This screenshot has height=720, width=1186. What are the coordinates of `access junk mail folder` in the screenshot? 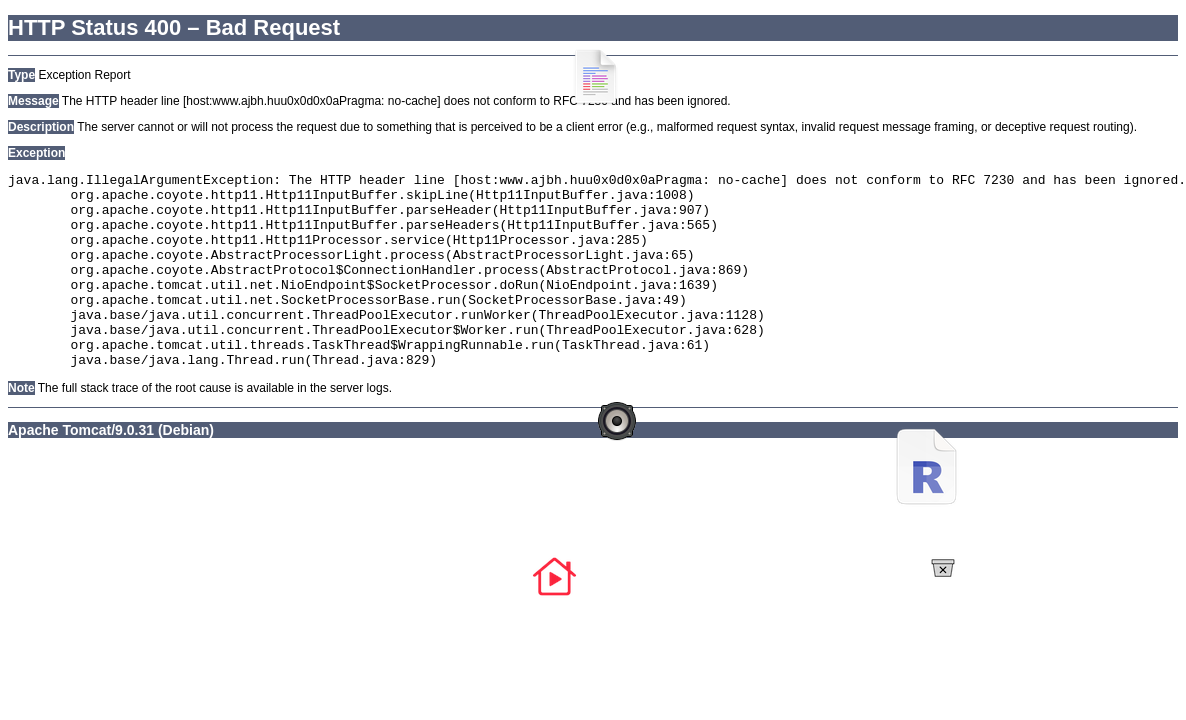 It's located at (943, 567).